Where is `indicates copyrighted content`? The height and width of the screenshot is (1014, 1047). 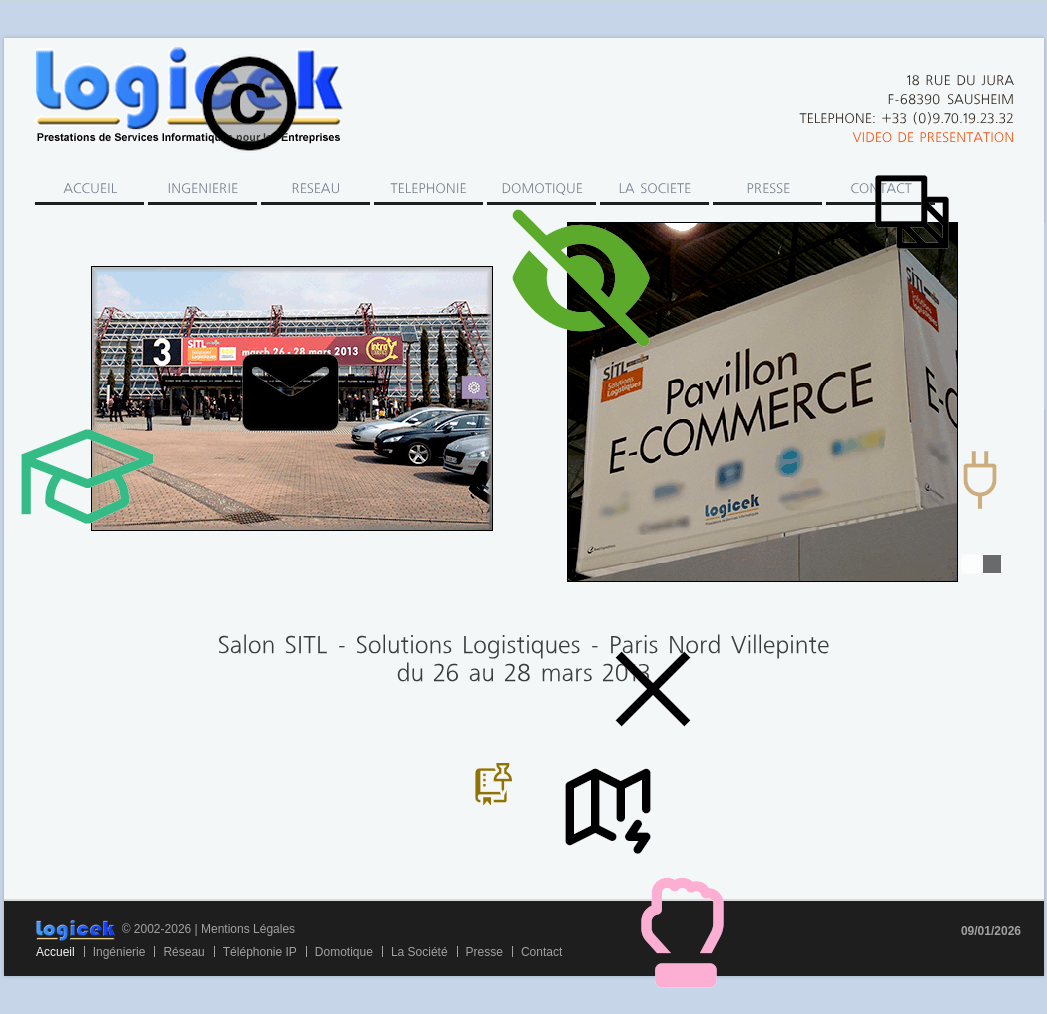
indicates copyrighted content is located at coordinates (249, 103).